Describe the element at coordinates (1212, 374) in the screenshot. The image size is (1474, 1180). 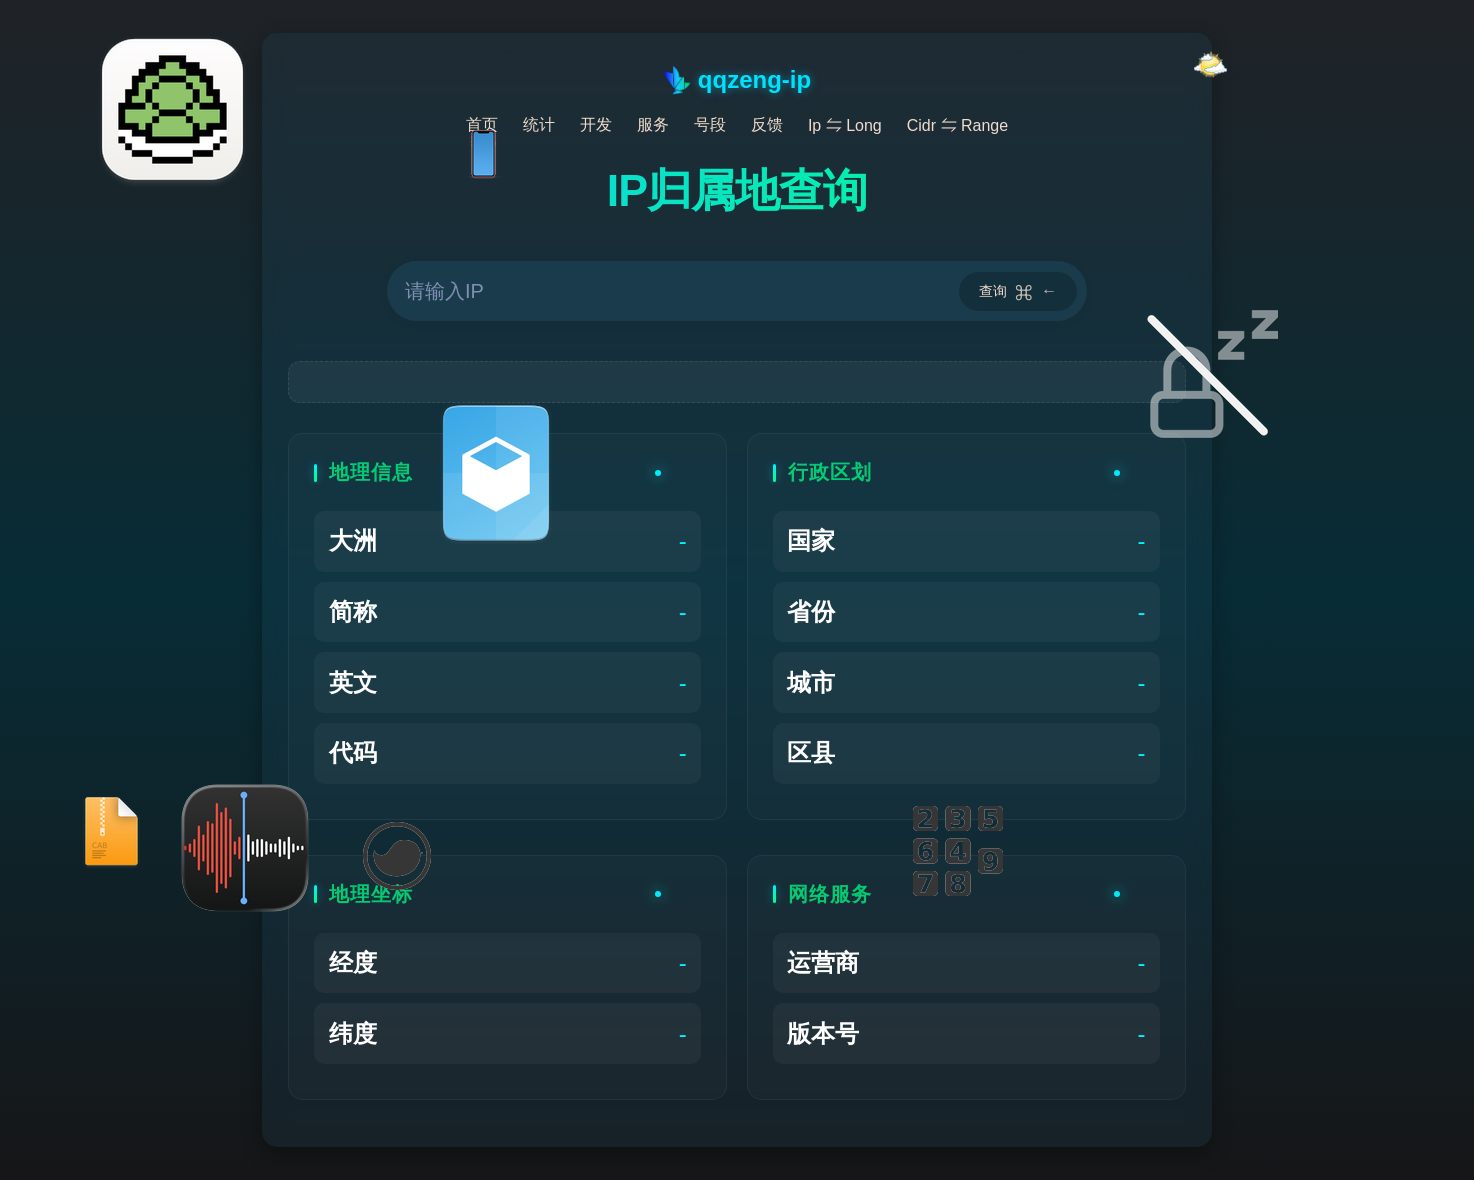
I see `system sleep mode is currently disabled` at that location.